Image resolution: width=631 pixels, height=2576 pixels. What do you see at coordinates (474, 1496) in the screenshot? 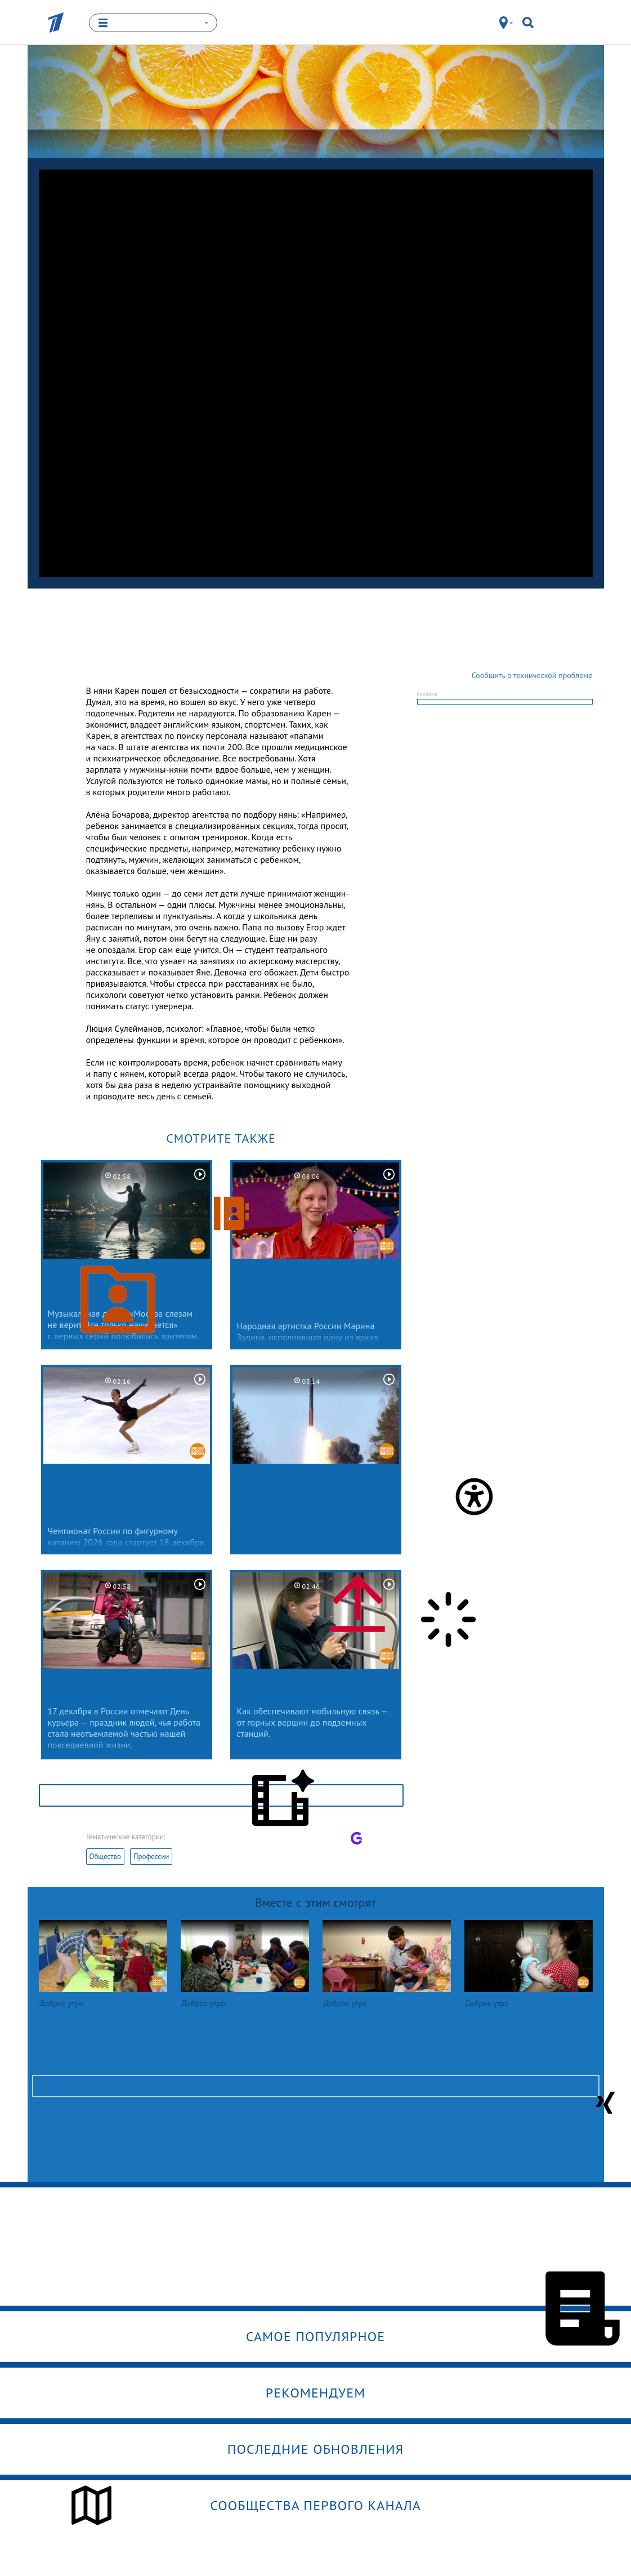
I see `access accessibility settings` at bounding box center [474, 1496].